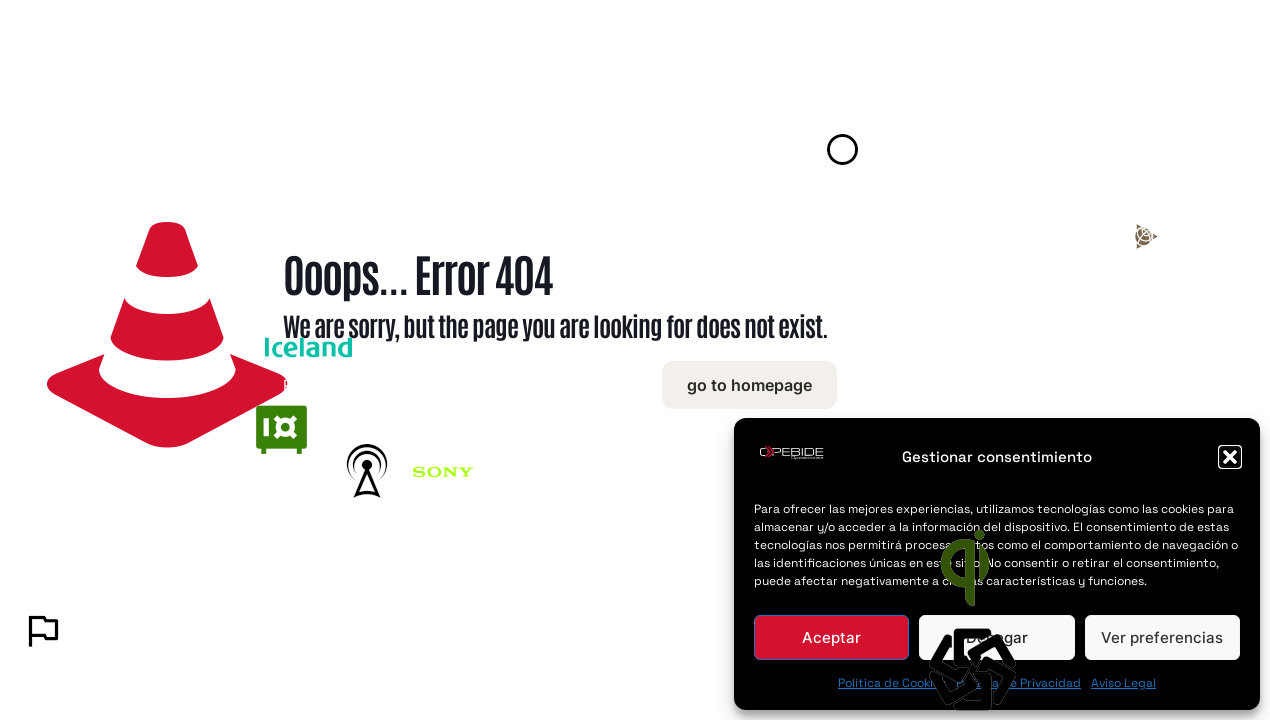 The height and width of the screenshot is (720, 1270). I want to click on indicates qi wireless charging capability, so click(965, 568).